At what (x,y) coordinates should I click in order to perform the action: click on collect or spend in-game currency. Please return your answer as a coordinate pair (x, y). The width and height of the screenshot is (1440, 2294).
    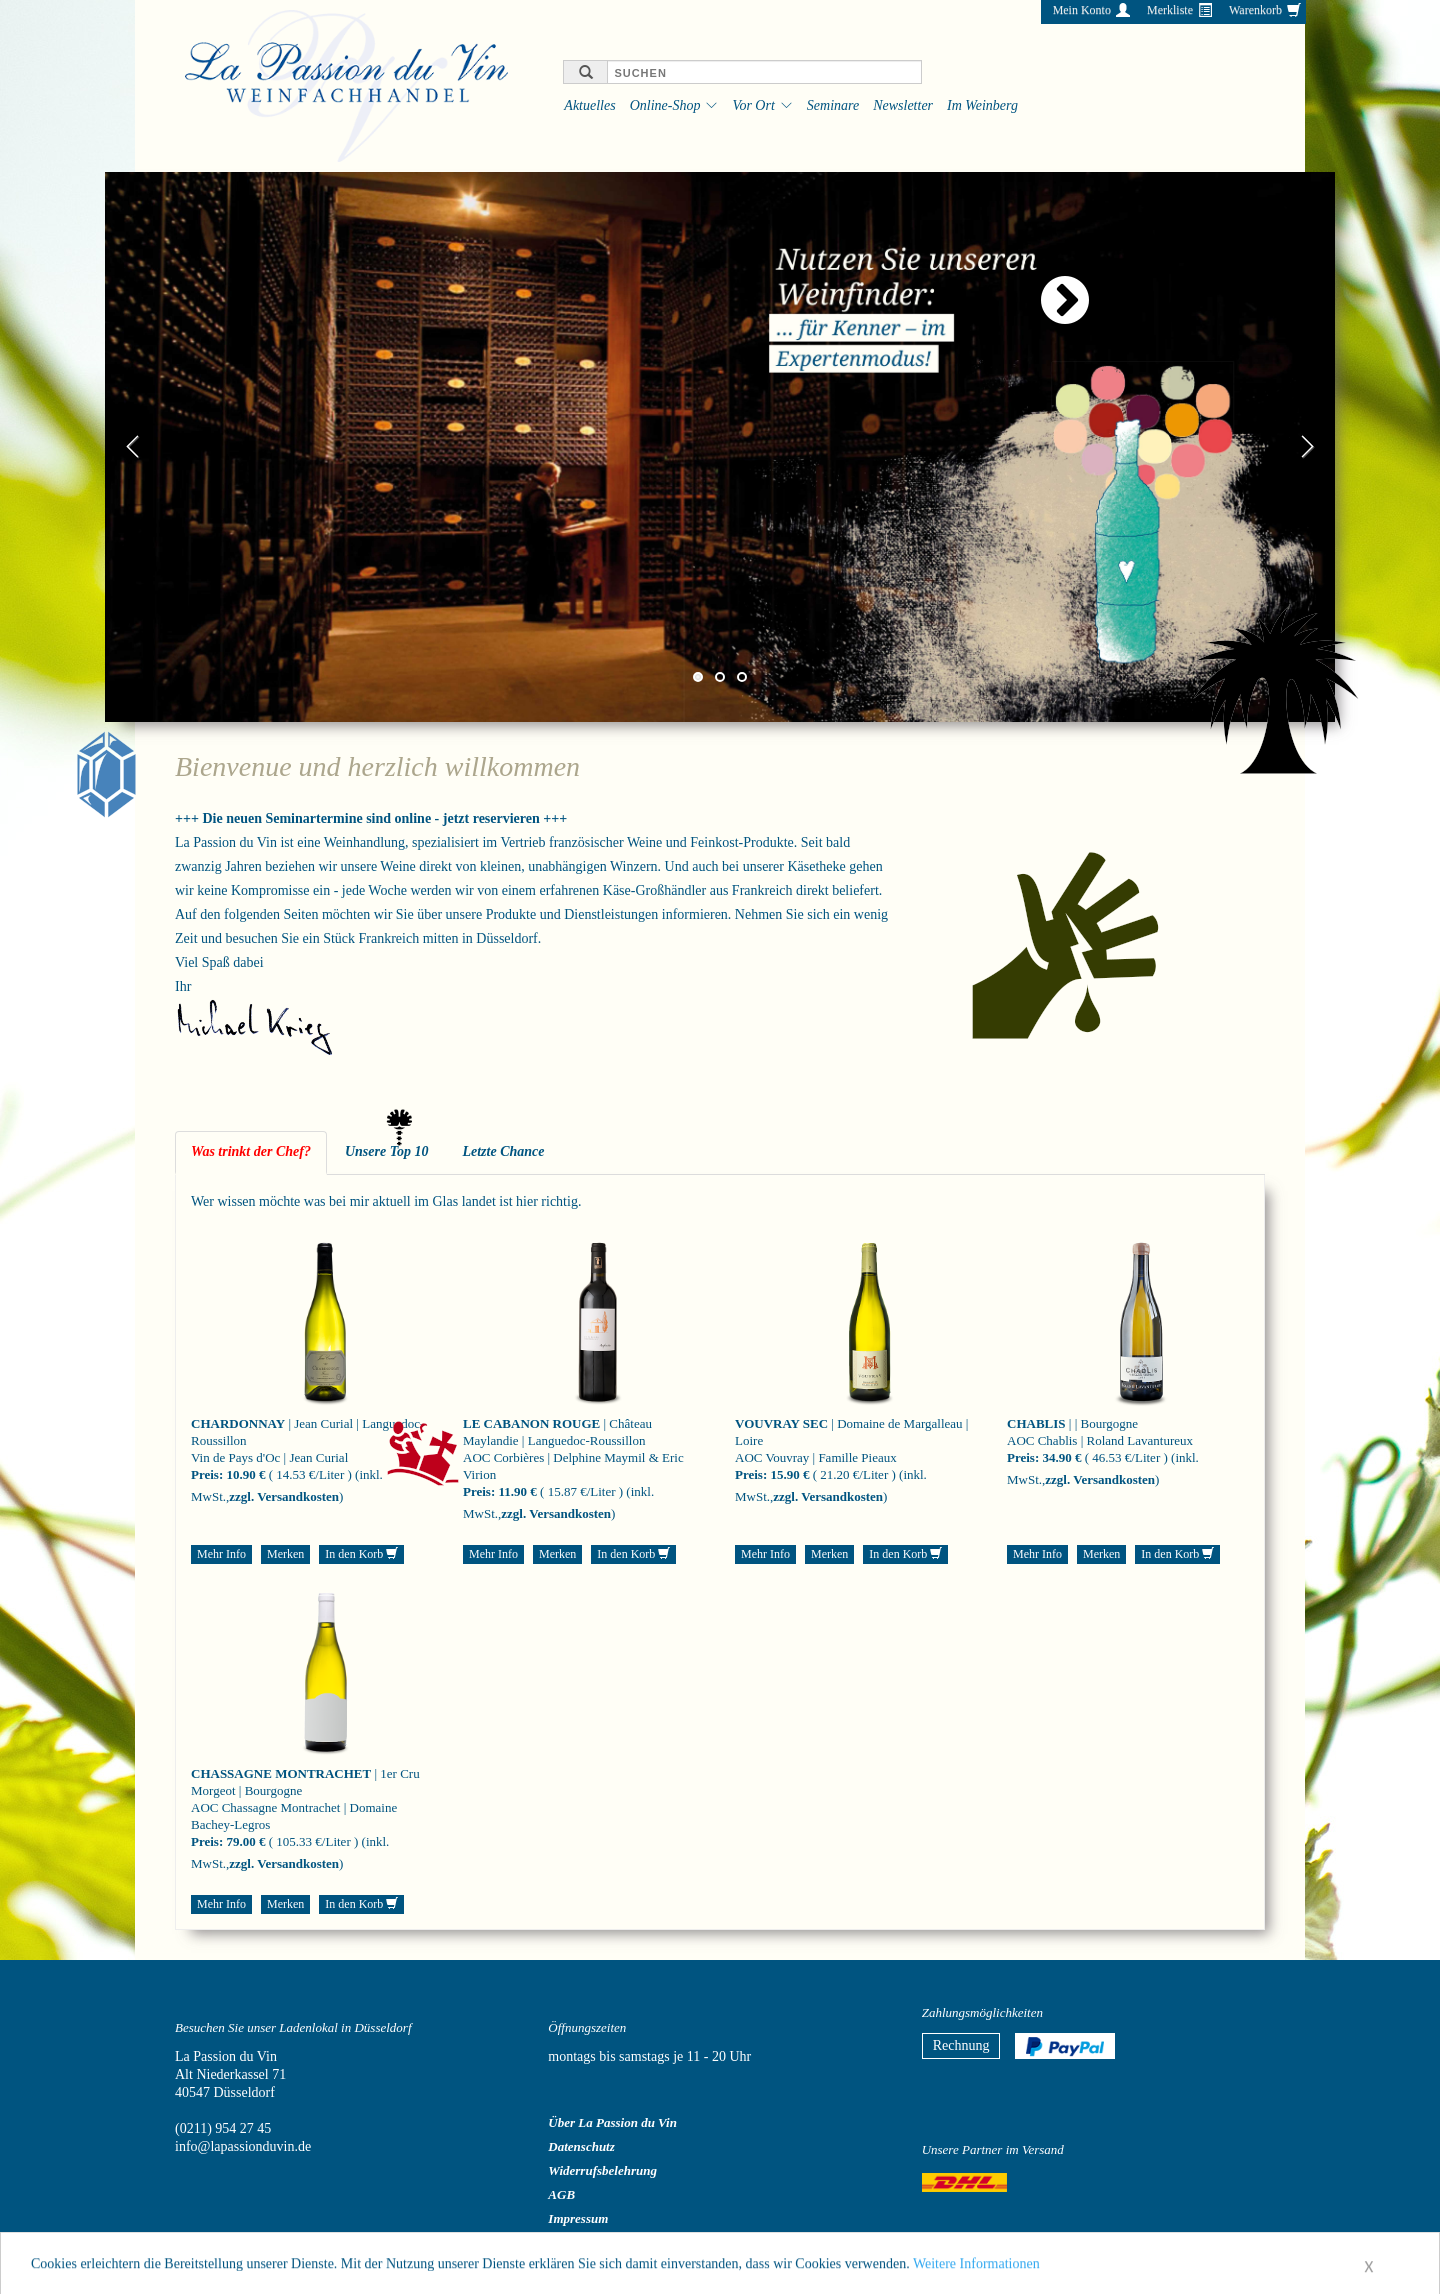
    Looking at the image, I should click on (106, 774).